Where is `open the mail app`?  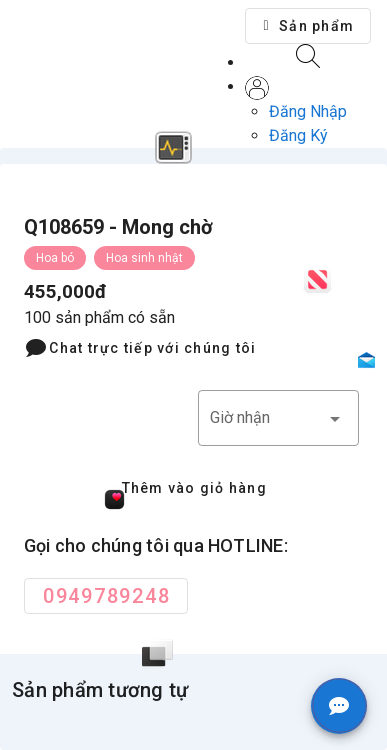
open the mail app is located at coordinates (366, 360).